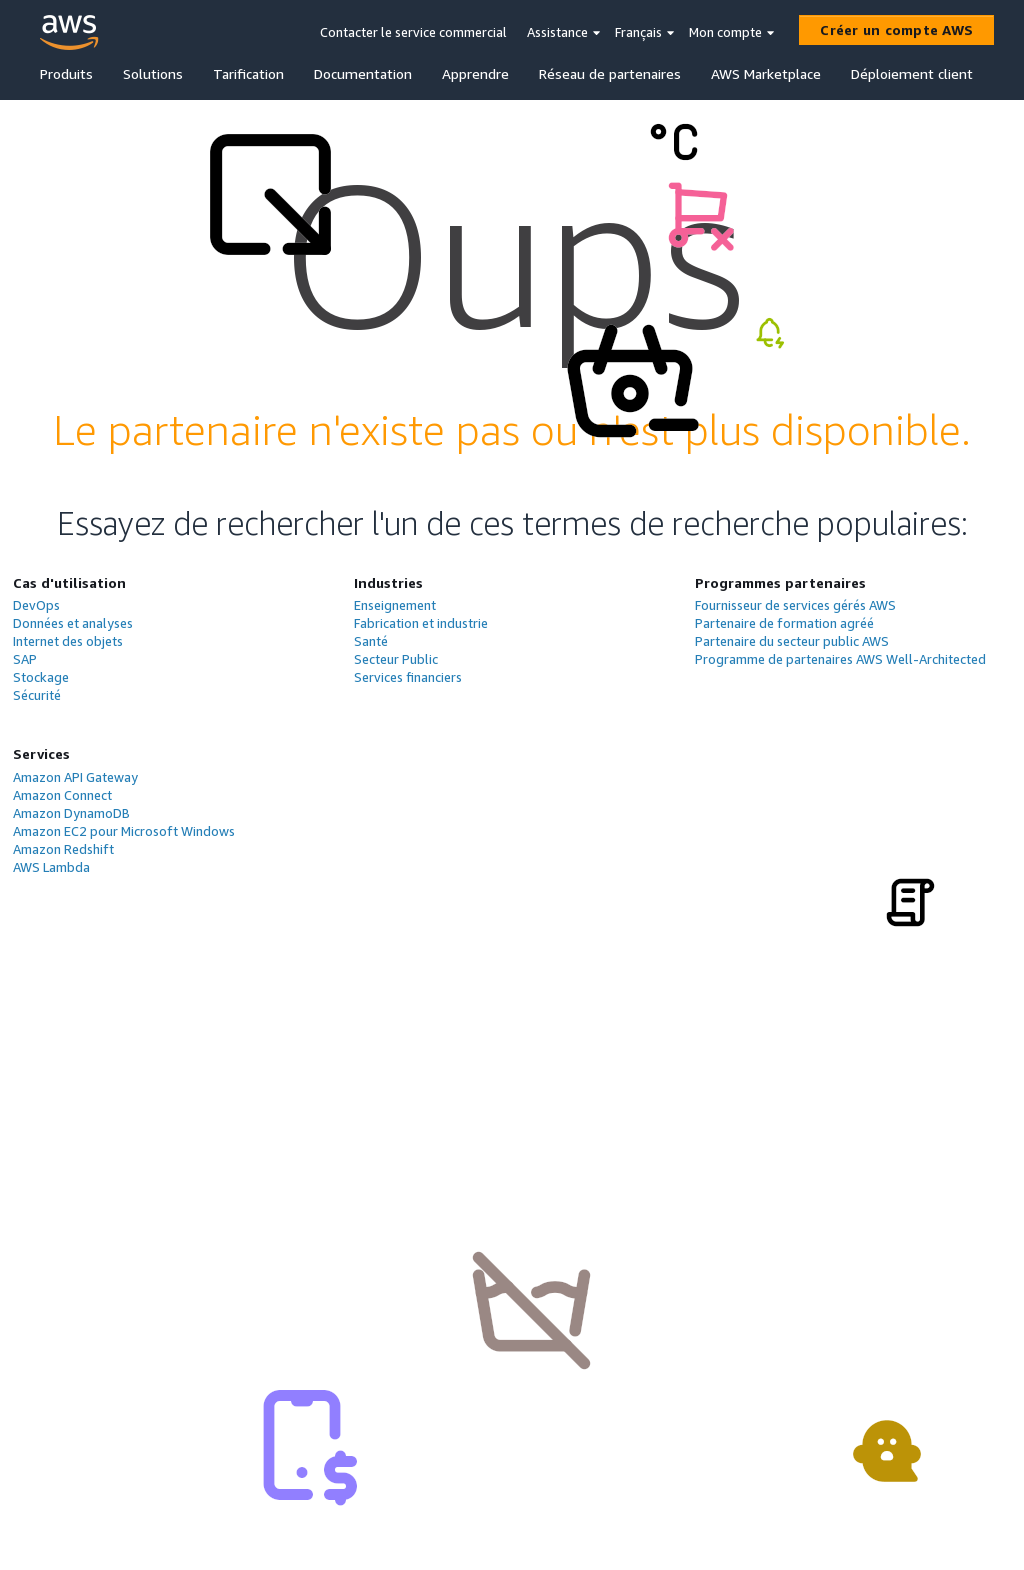  I want to click on expand content to full screen, so click(270, 194).